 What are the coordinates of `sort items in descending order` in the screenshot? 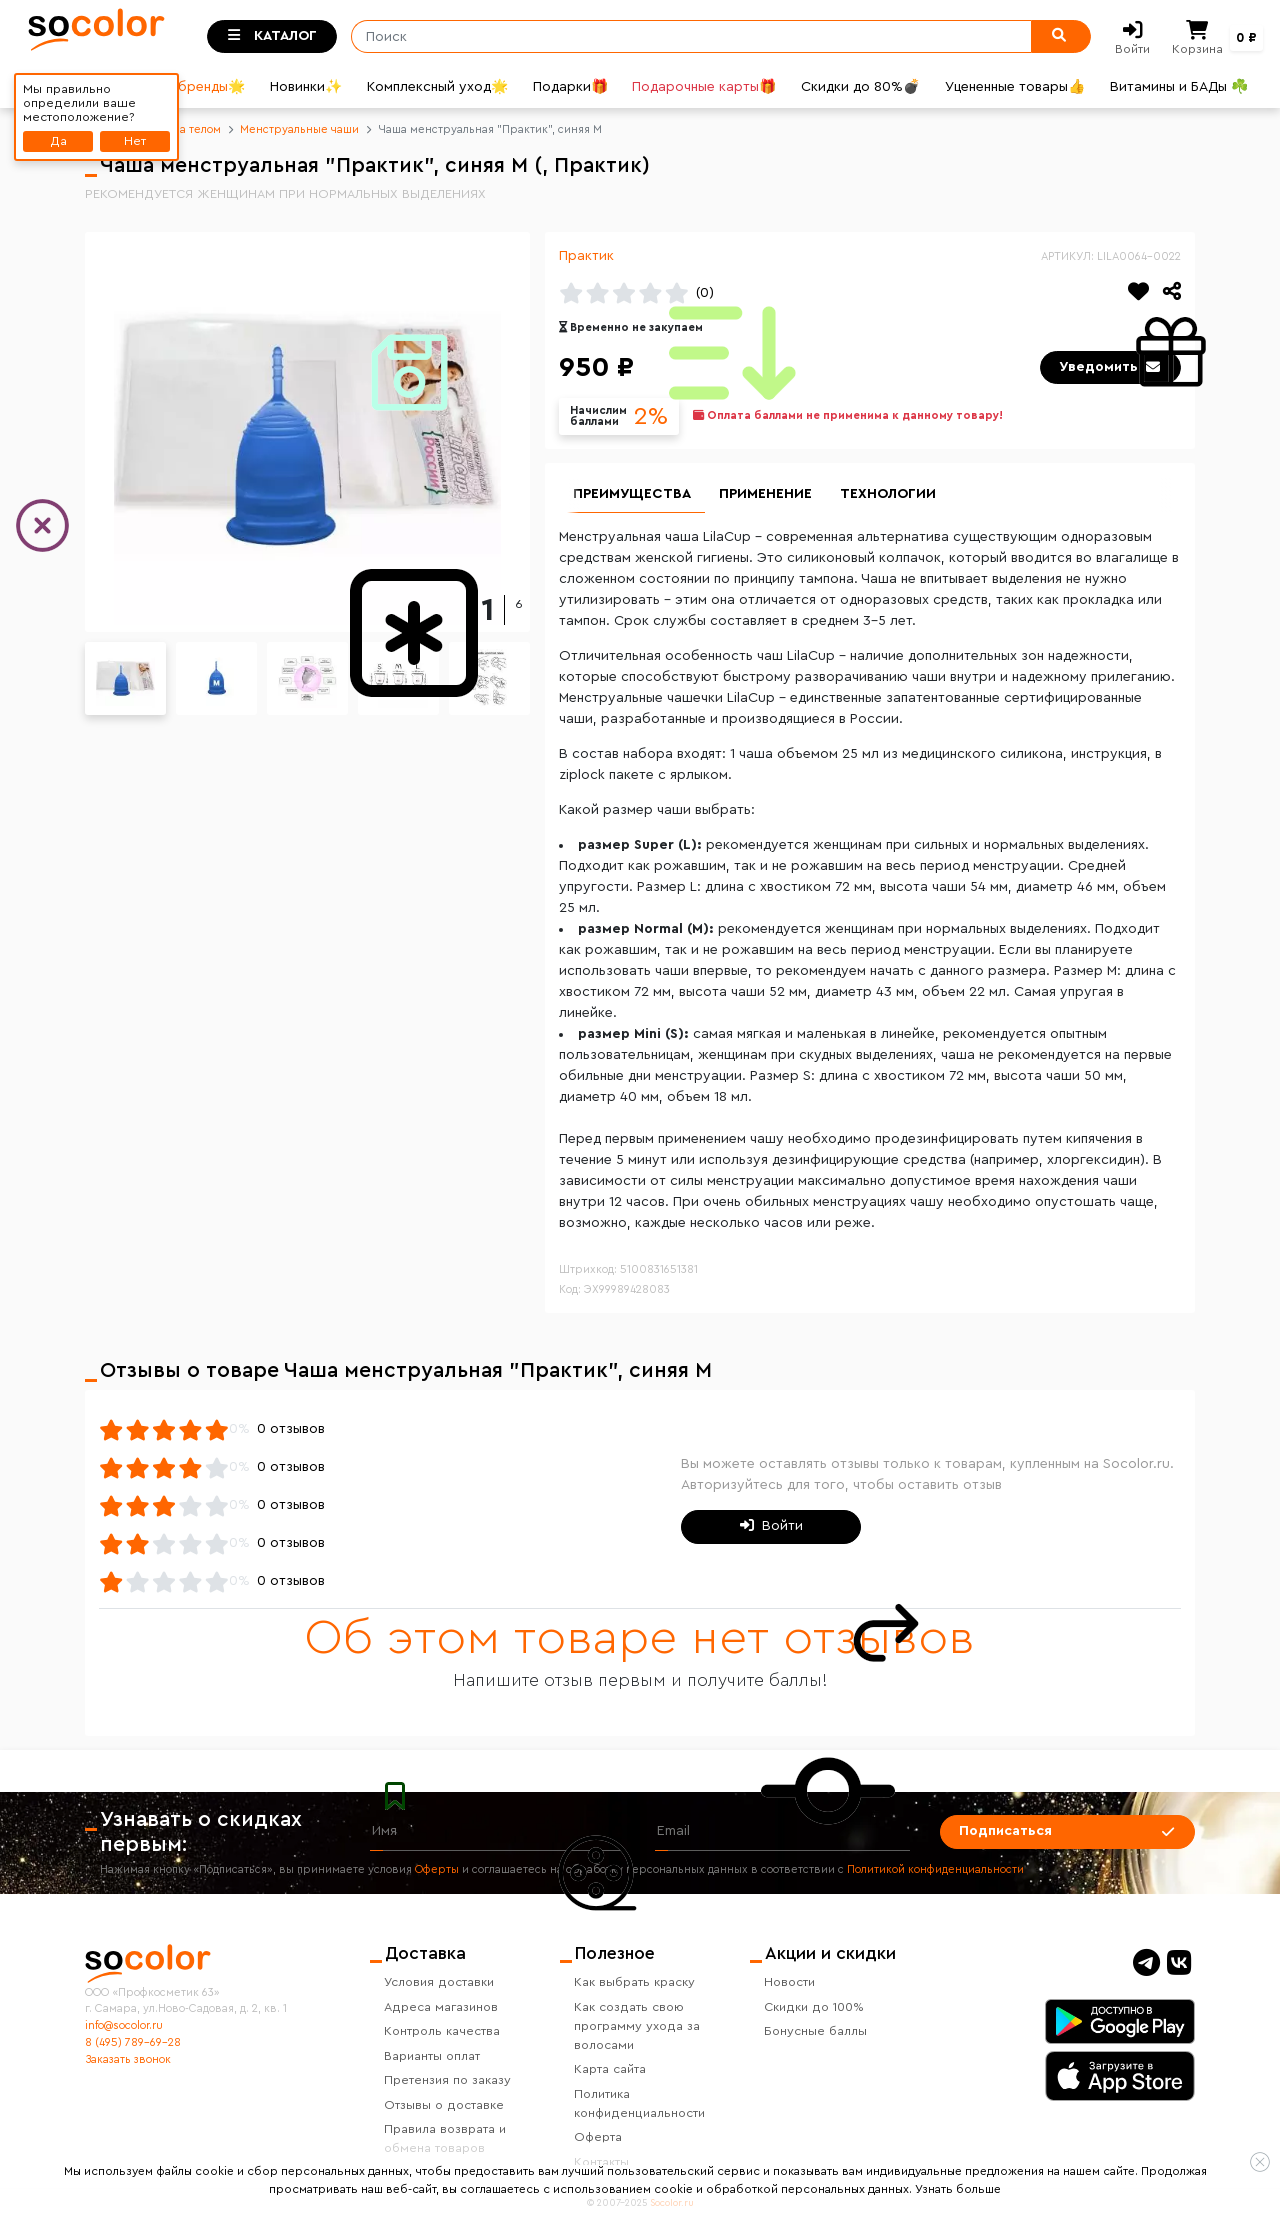 It's located at (729, 353).